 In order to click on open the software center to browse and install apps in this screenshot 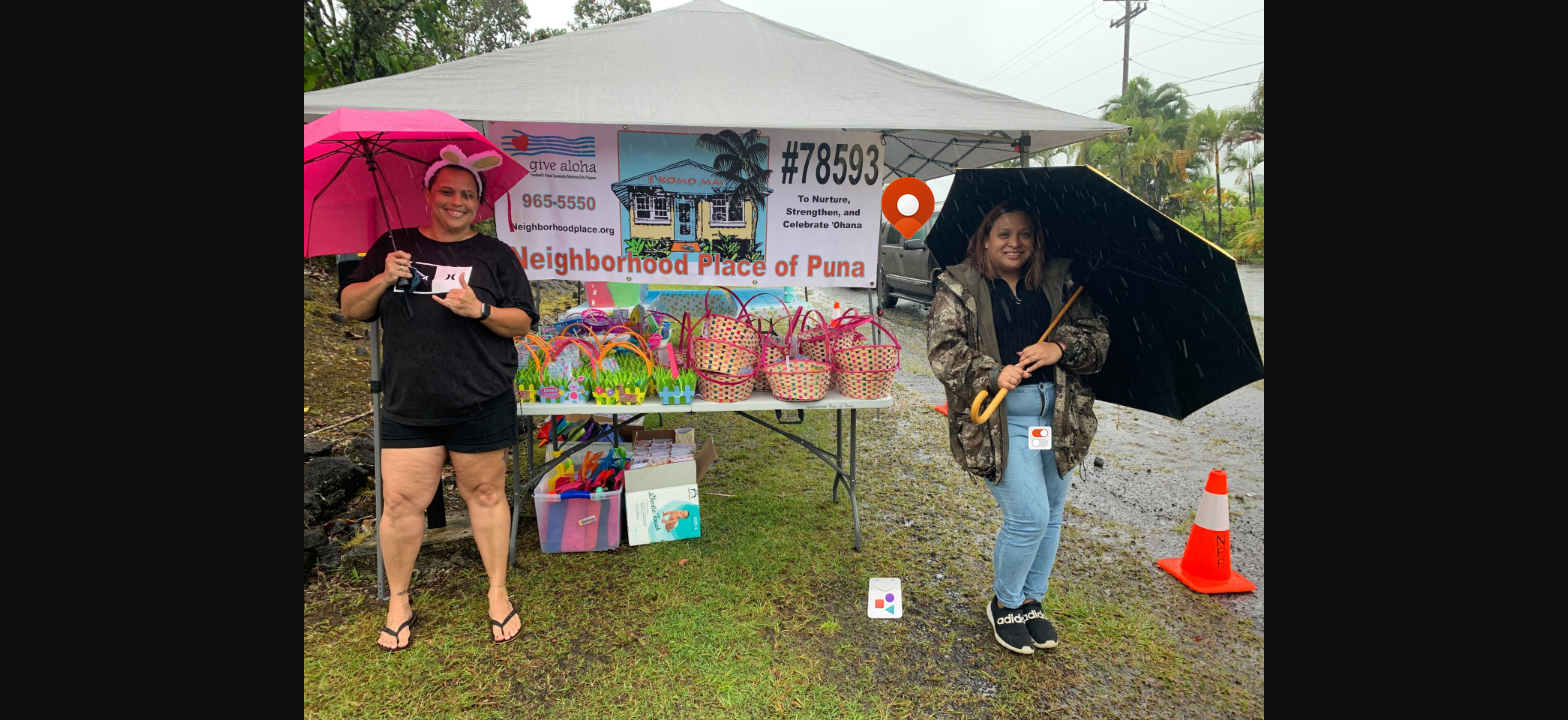, I will do `click(885, 598)`.